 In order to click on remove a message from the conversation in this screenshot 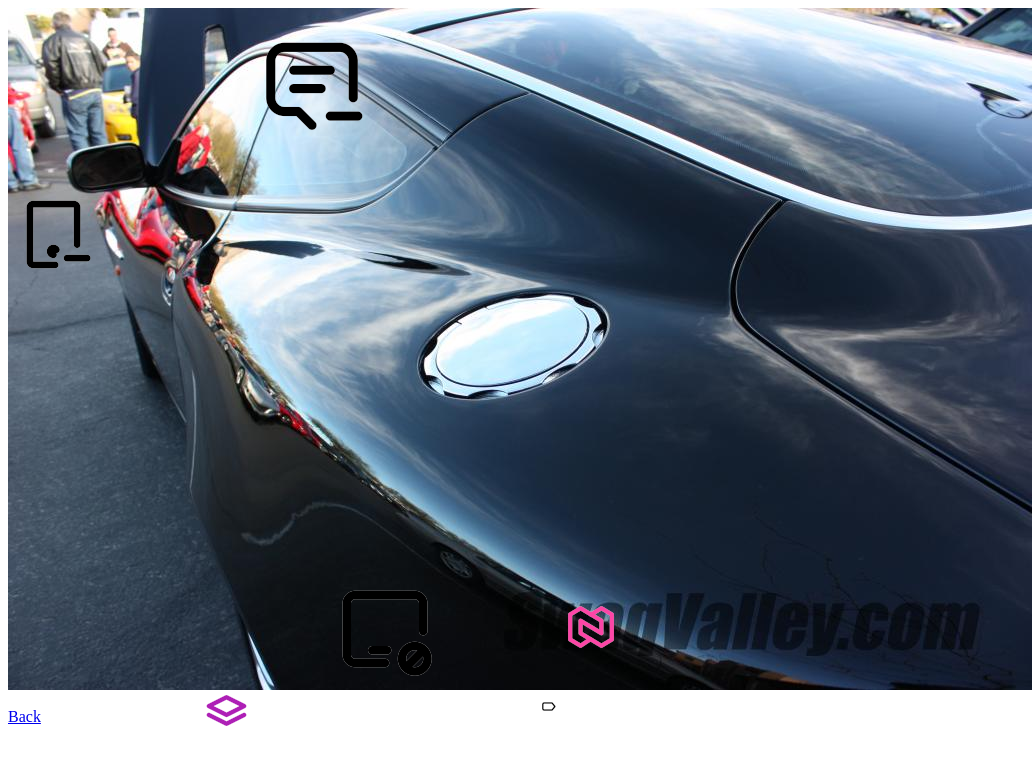, I will do `click(312, 84)`.